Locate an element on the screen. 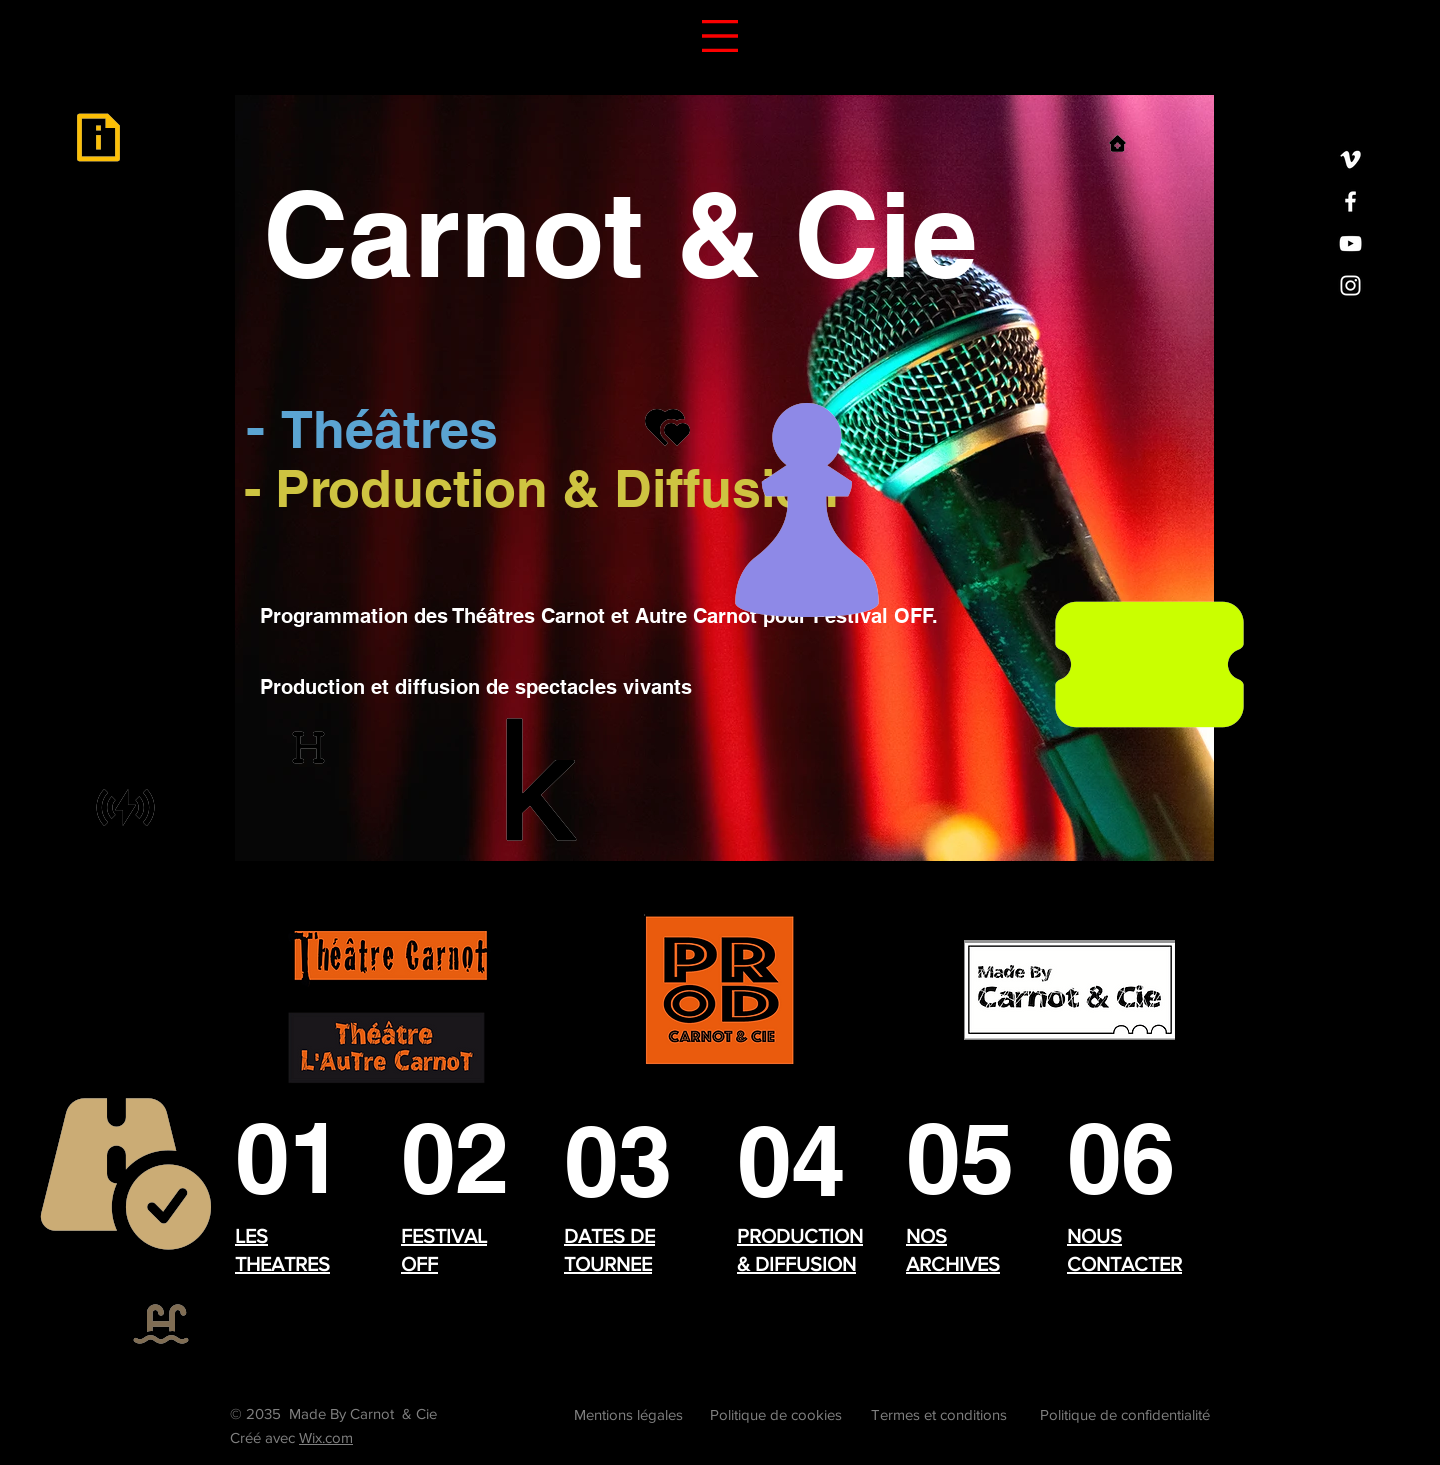 The width and height of the screenshot is (1440, 1465). add to favorites or liked items is located at coordinates (667, 427).